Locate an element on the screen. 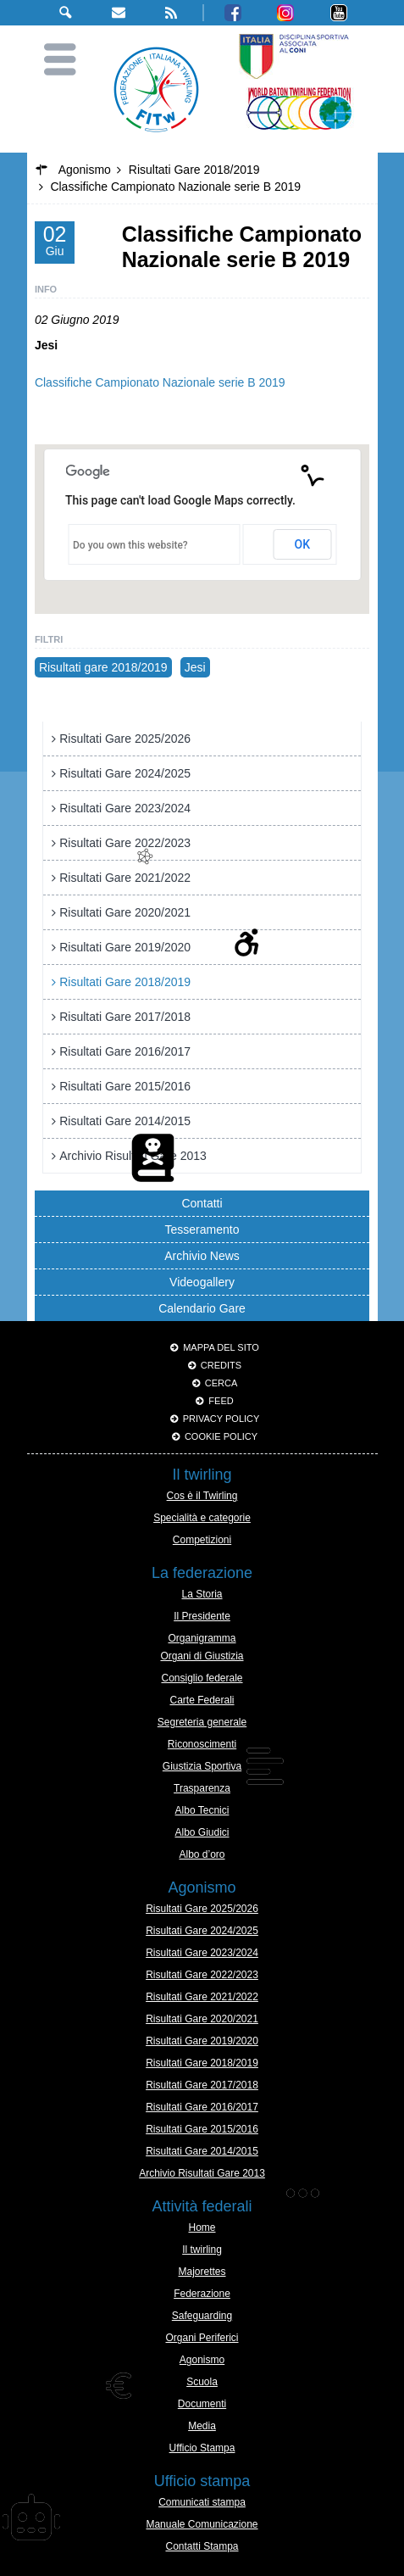  align text to the left is located at coordinates (265, 1766).